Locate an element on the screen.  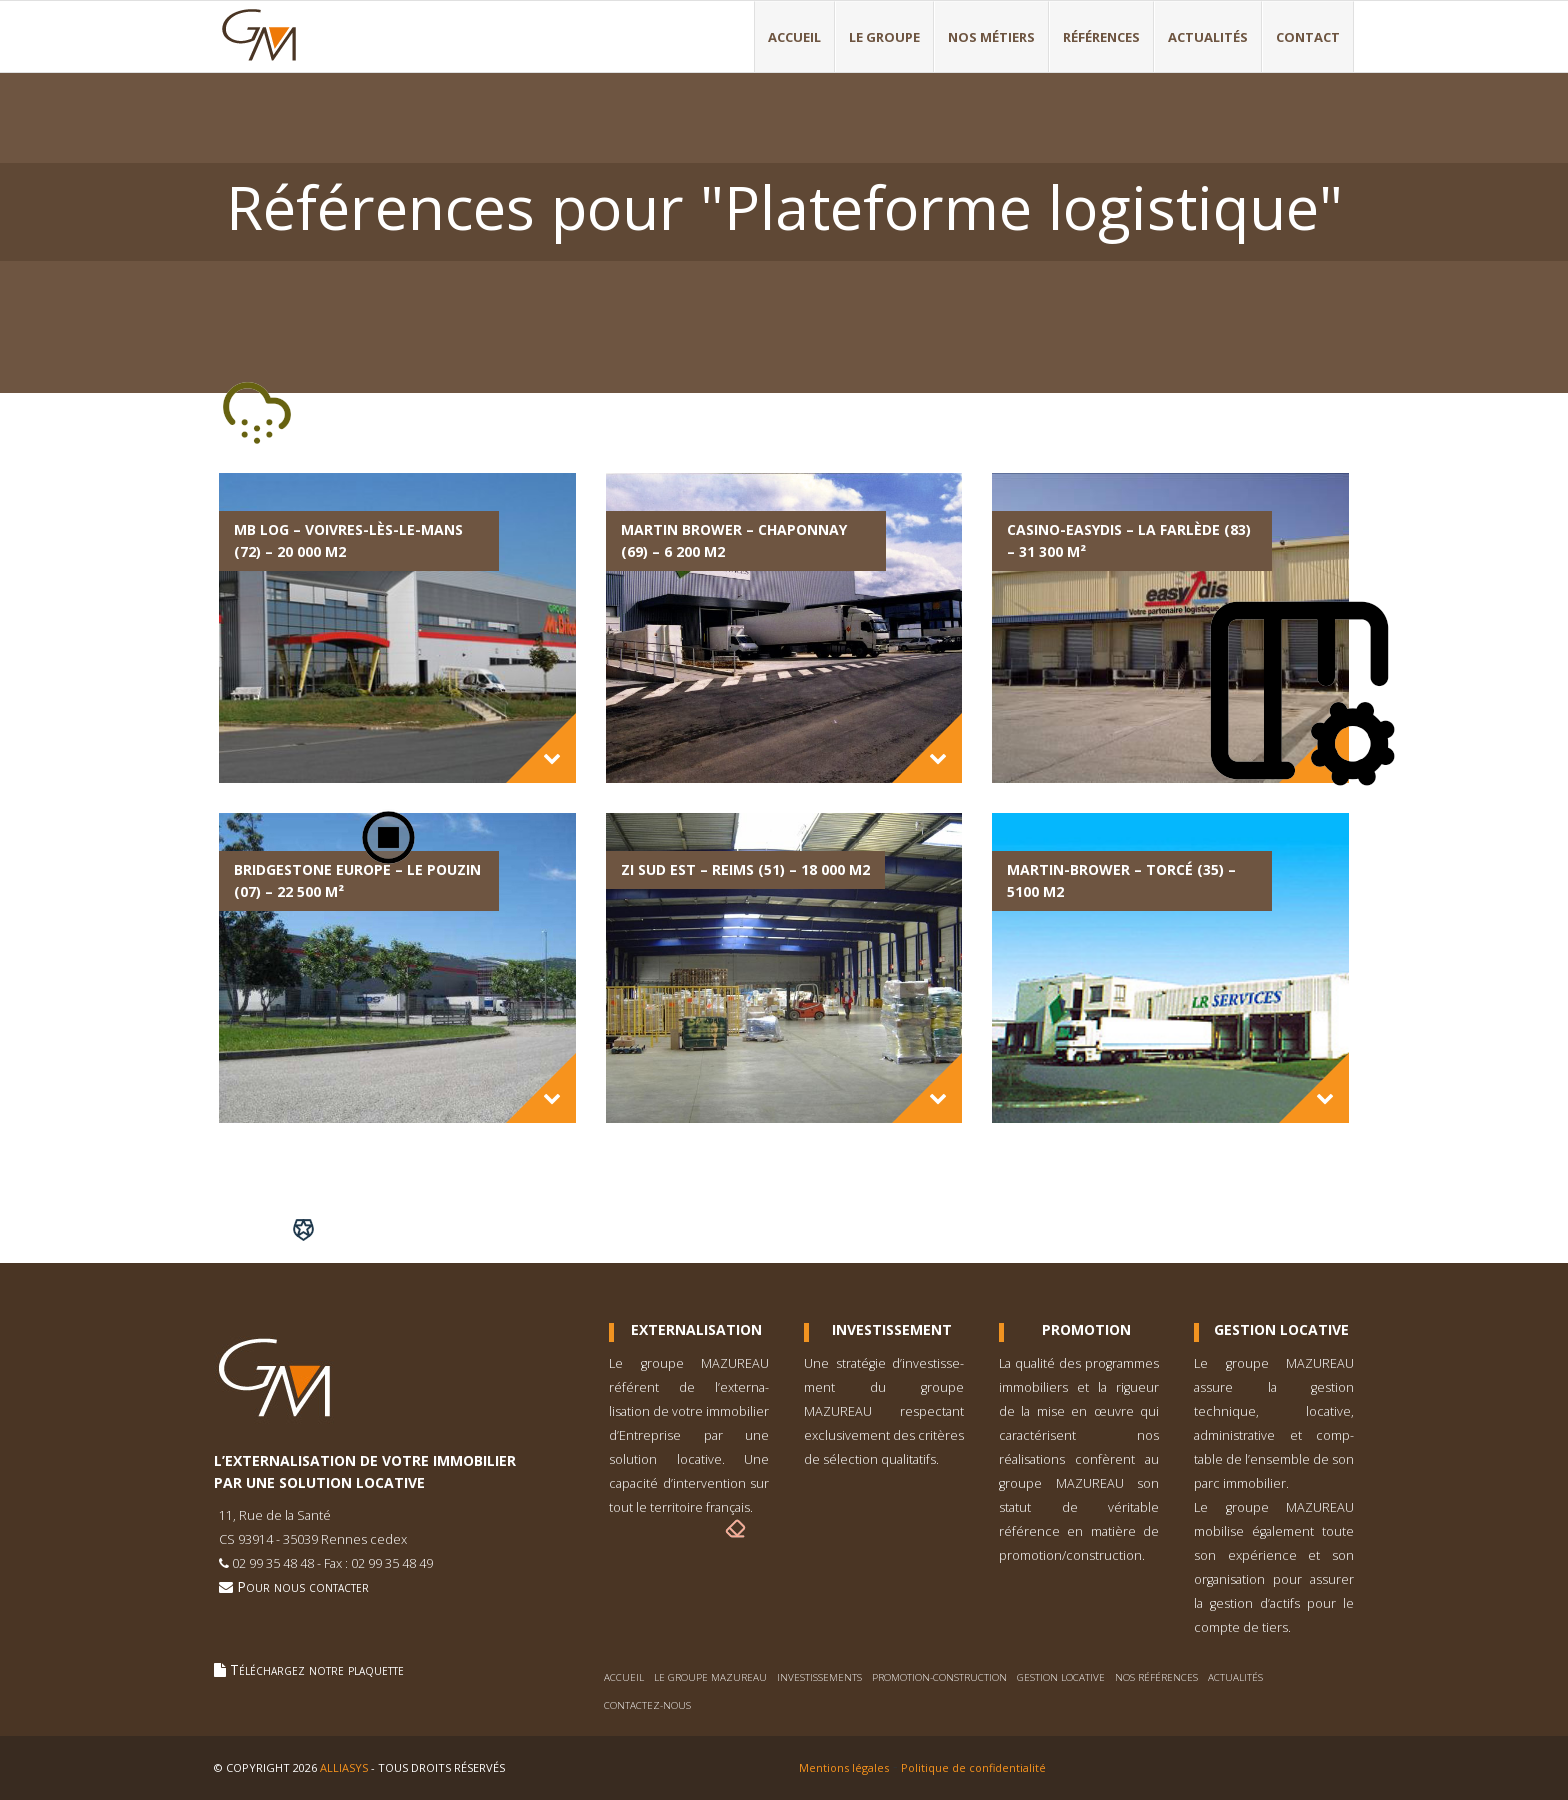
erase or clear content is located at coordinates (735, 1528).